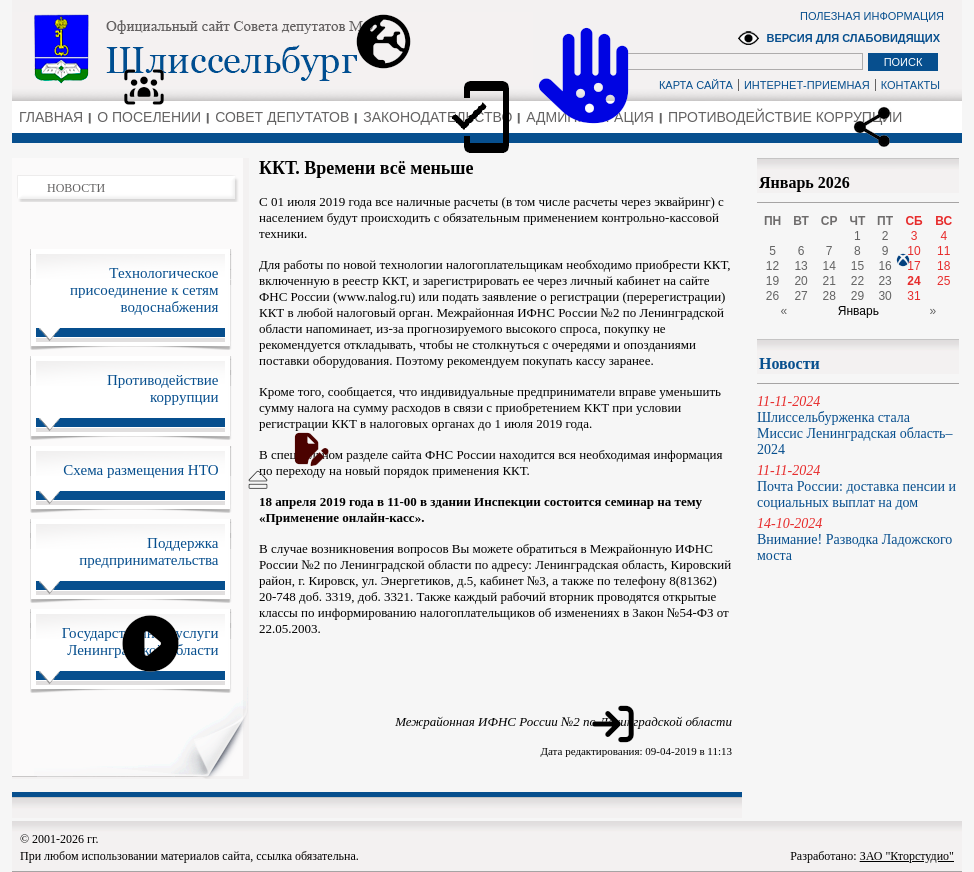  Describe the element at coordinates (144, 87) in the screenshot. I see `scan or detect people in frame` at that location.